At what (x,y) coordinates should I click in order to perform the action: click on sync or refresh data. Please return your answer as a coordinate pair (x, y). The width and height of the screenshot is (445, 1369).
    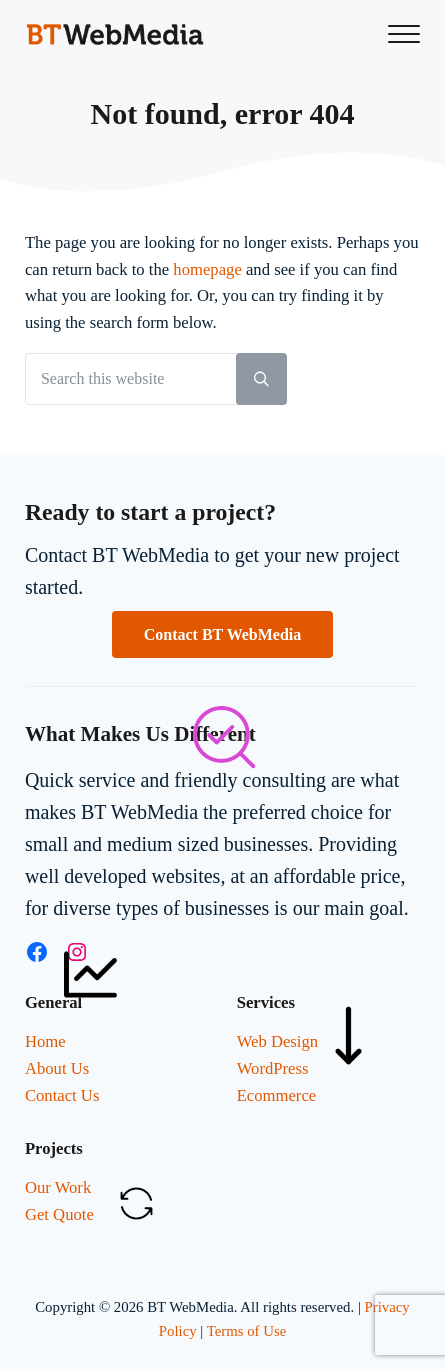
    Looking at the image, I should click on (136, 1203).